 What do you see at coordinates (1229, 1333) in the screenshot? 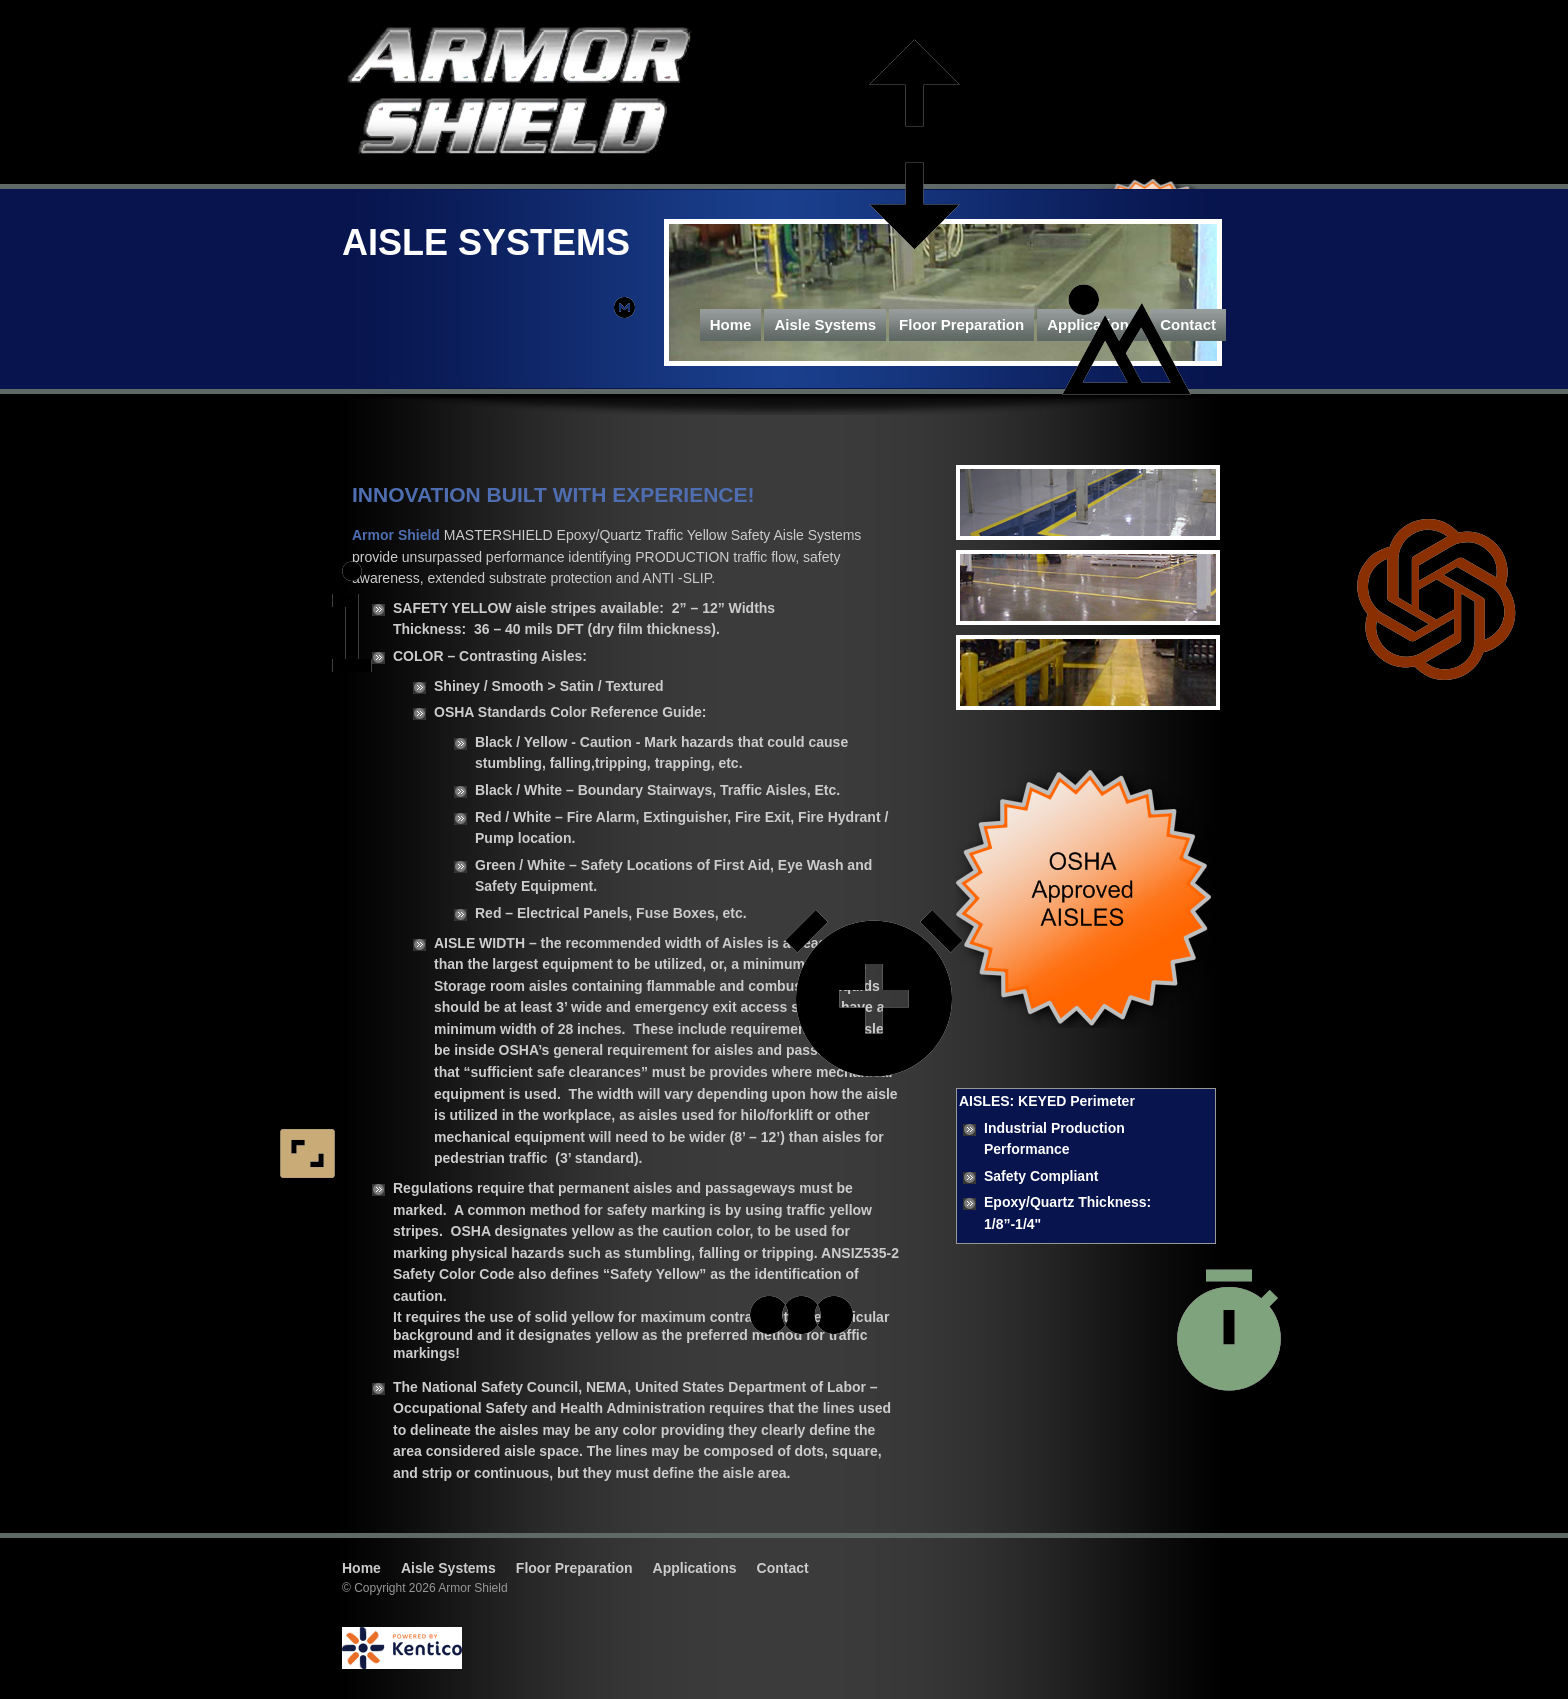
I see `start or set a timer` at bounding box center [1229, 1333].